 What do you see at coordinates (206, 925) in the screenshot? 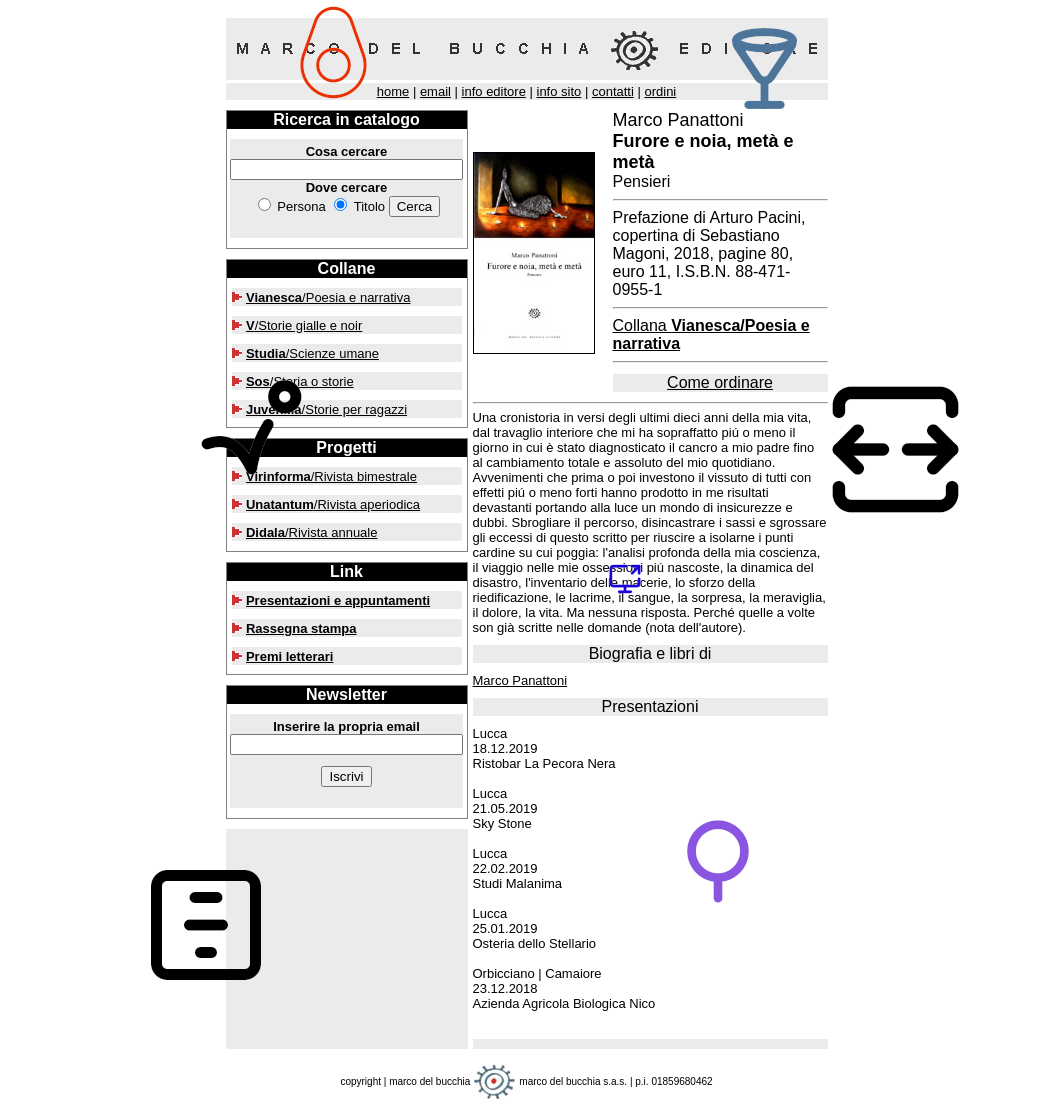
I see `center align content with stretch distribution` at bounding box center [206, 925].